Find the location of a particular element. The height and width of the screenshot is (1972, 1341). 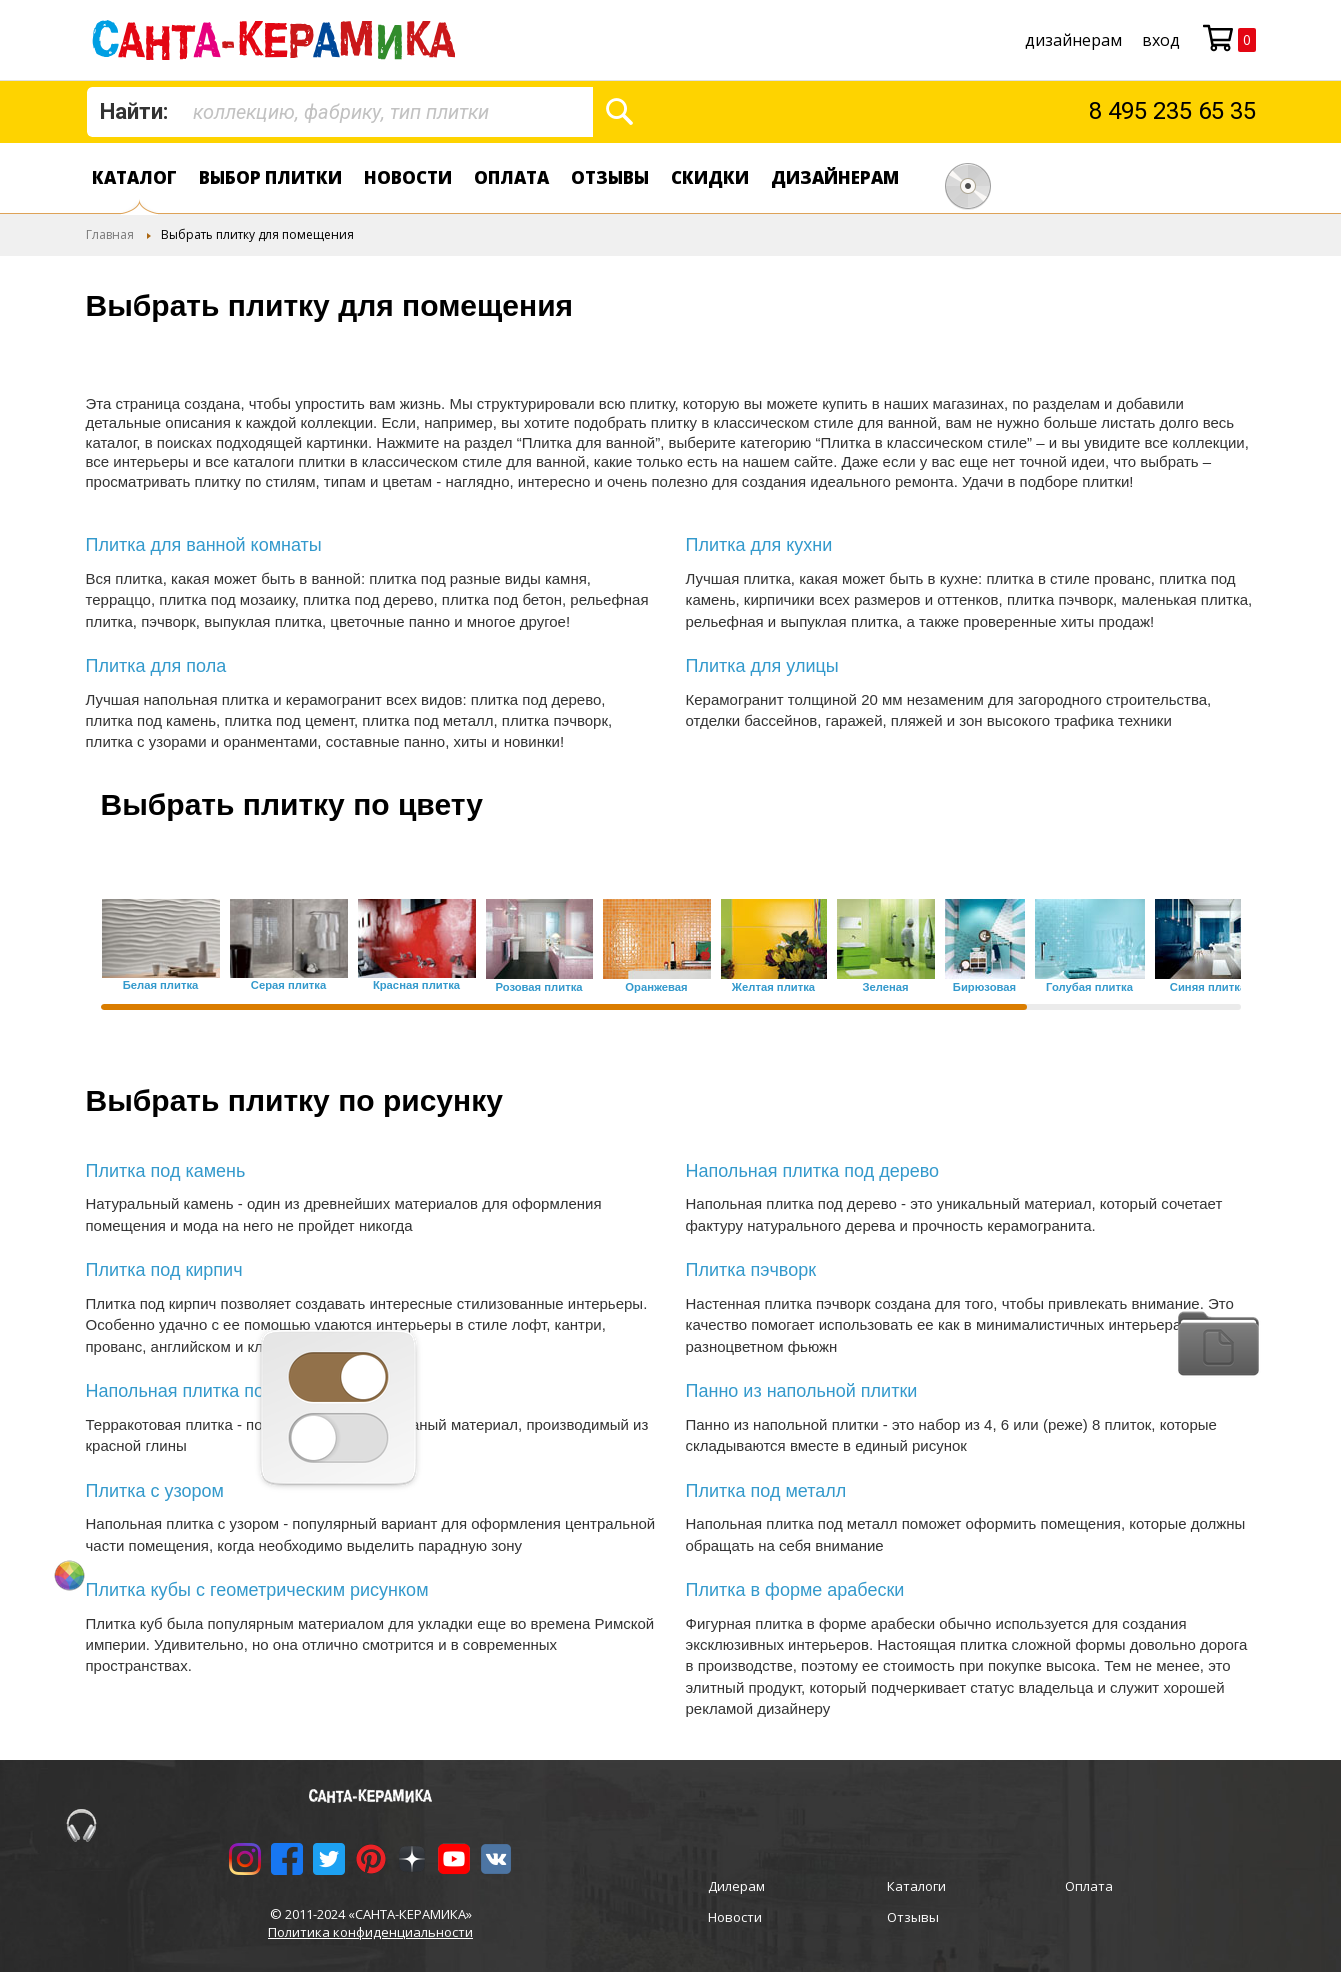

open your documents folder is located at coordinates (1218, 1343).